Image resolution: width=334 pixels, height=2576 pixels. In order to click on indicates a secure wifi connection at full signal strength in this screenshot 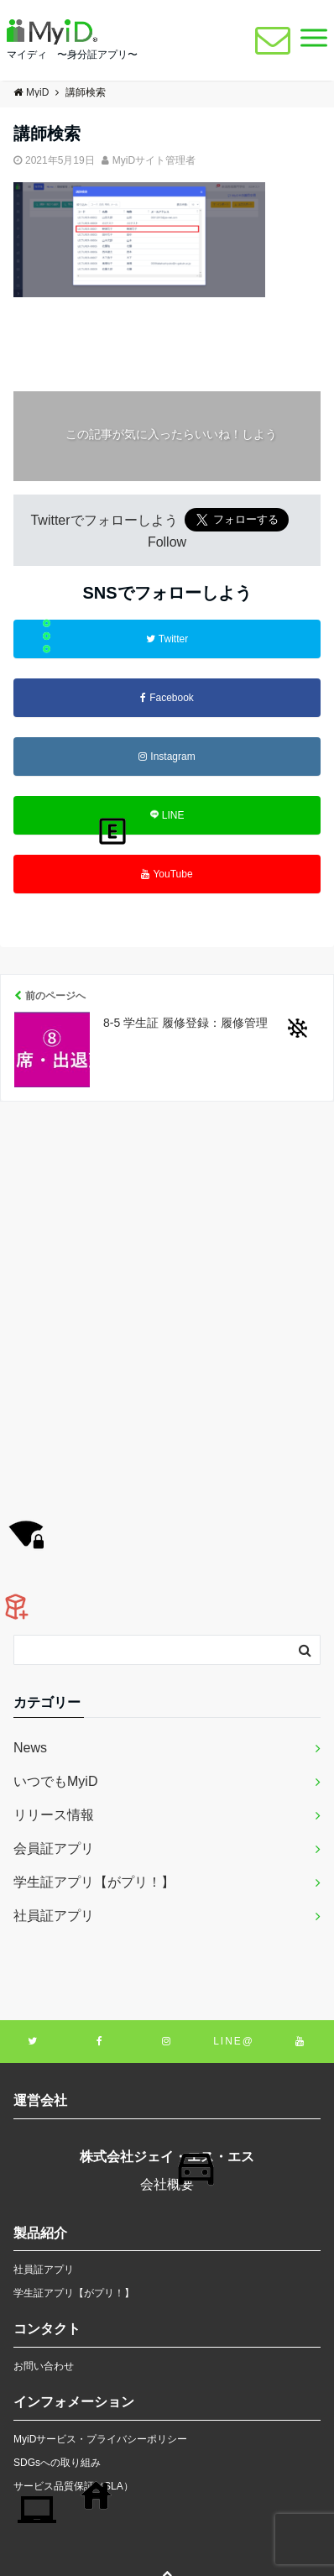, I will do `click(26, 1534)`.